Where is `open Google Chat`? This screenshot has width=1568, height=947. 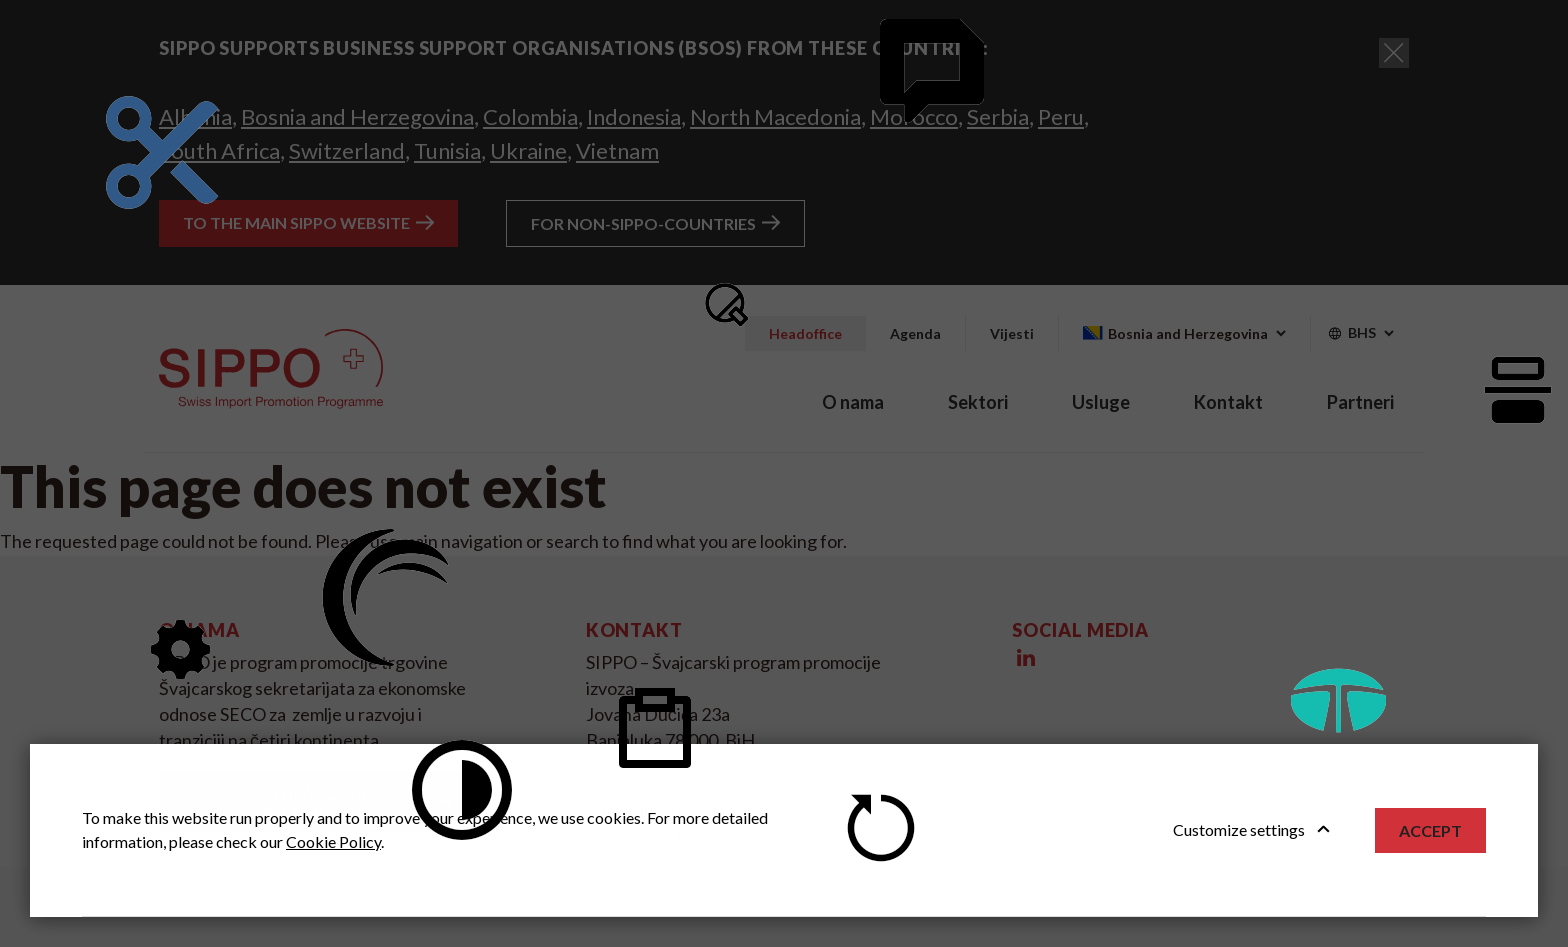
open Google Chat is located at coordinates (932, 71).